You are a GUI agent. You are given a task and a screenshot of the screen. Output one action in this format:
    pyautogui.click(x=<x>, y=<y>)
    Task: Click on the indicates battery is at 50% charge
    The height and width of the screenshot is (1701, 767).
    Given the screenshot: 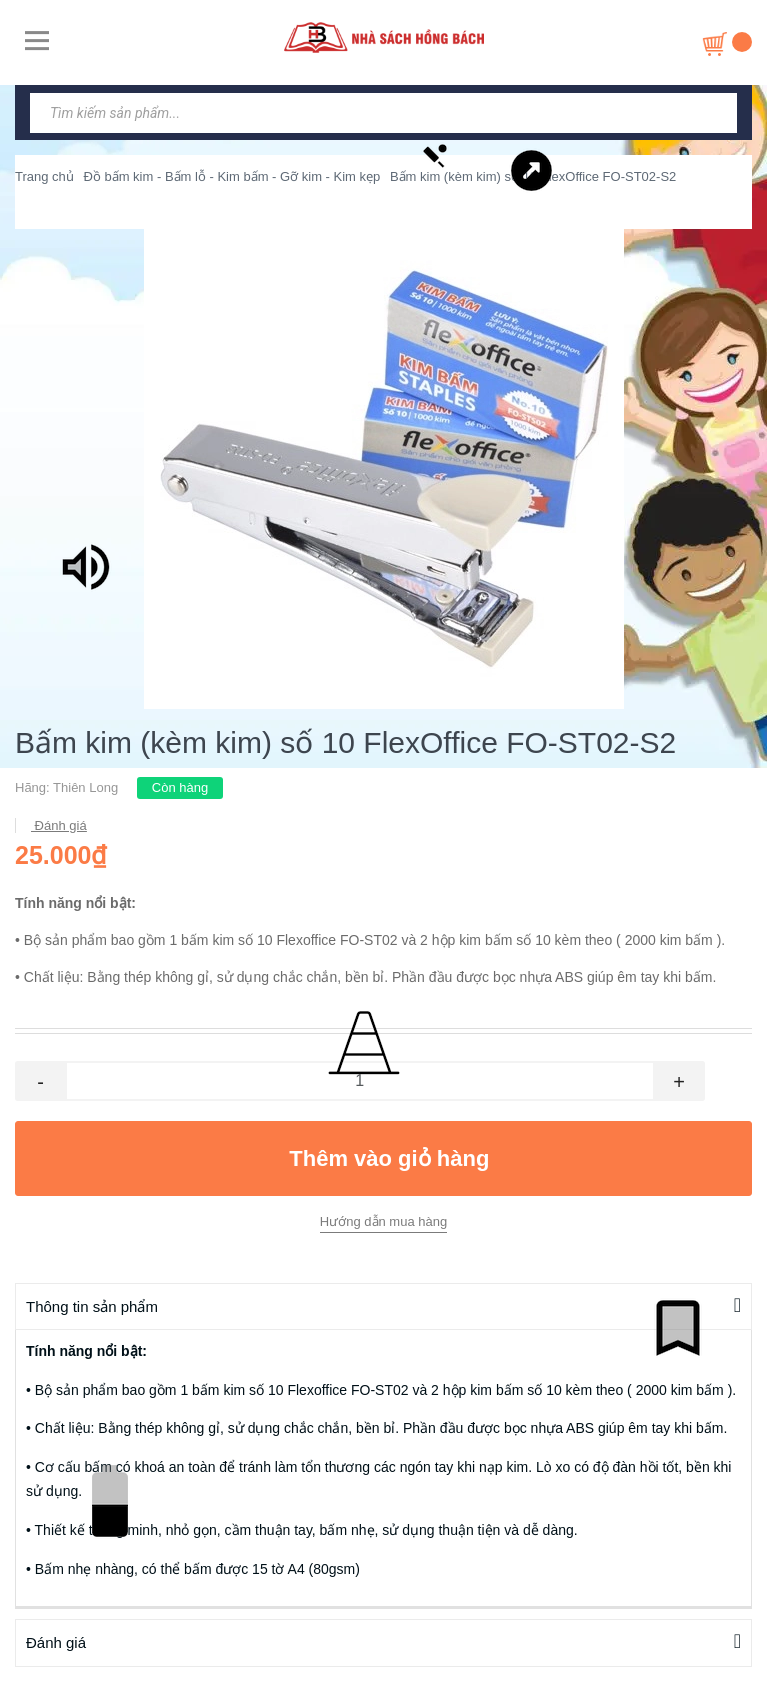 What is the action you would take?
    pyautogui.click(x=110, y=1501)
    